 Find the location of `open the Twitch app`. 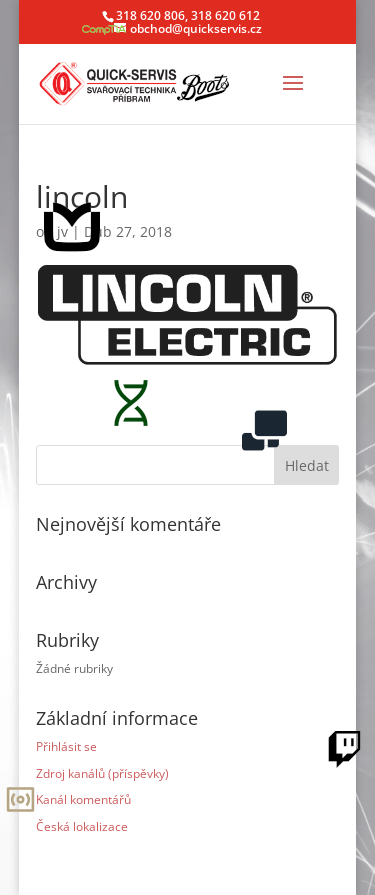

open the Twitch app is located at coordinates (344, 749).